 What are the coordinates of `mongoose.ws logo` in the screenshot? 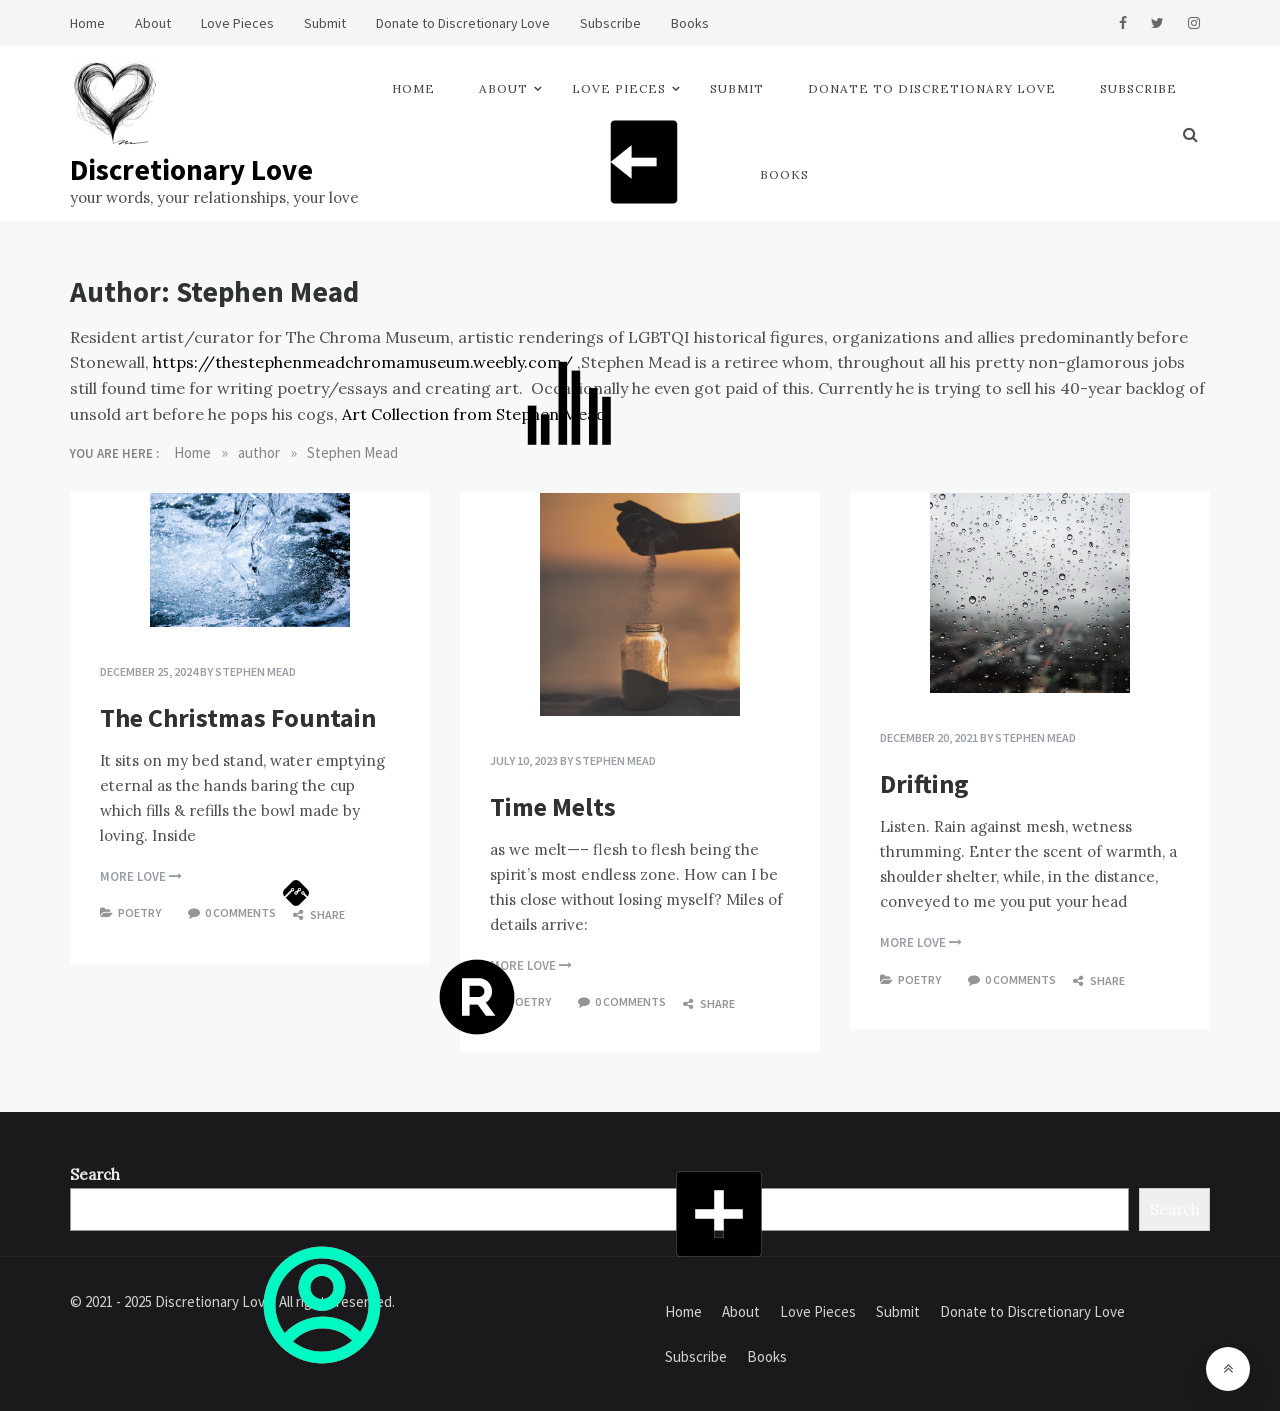 It's located at (296, 893).